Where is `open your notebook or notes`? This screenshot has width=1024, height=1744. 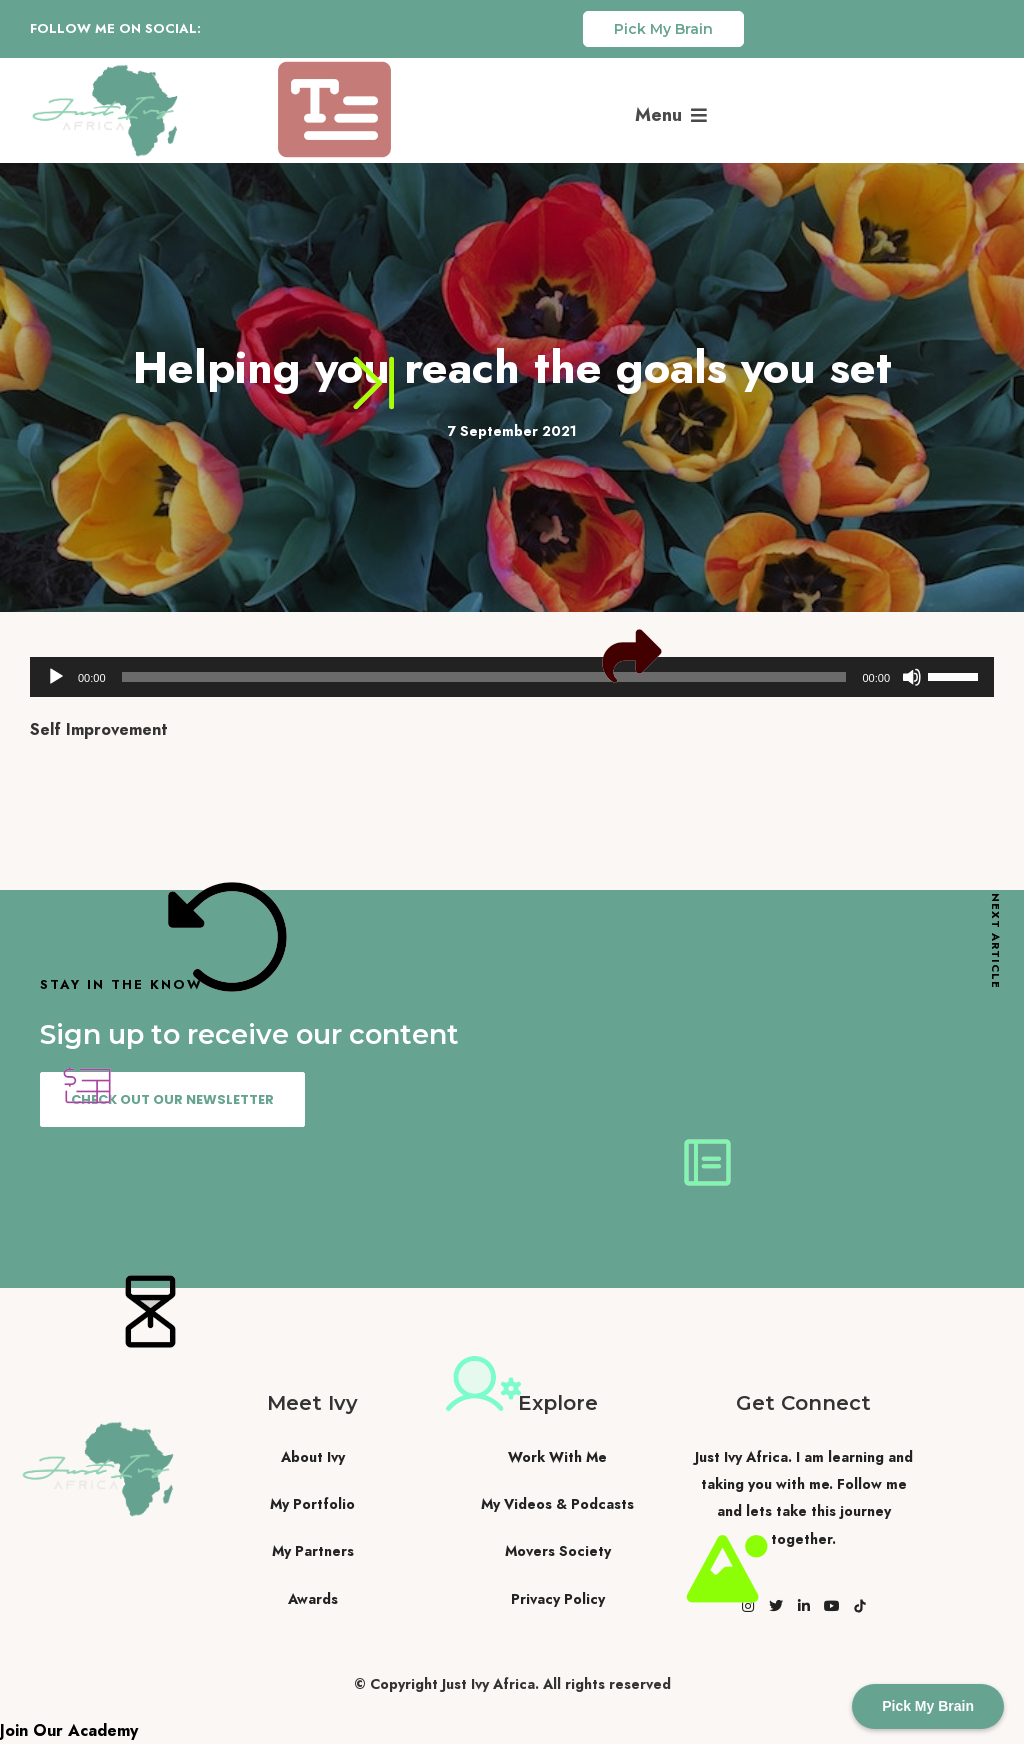
open your notebook or notes is located at coordinates (707, 1162).